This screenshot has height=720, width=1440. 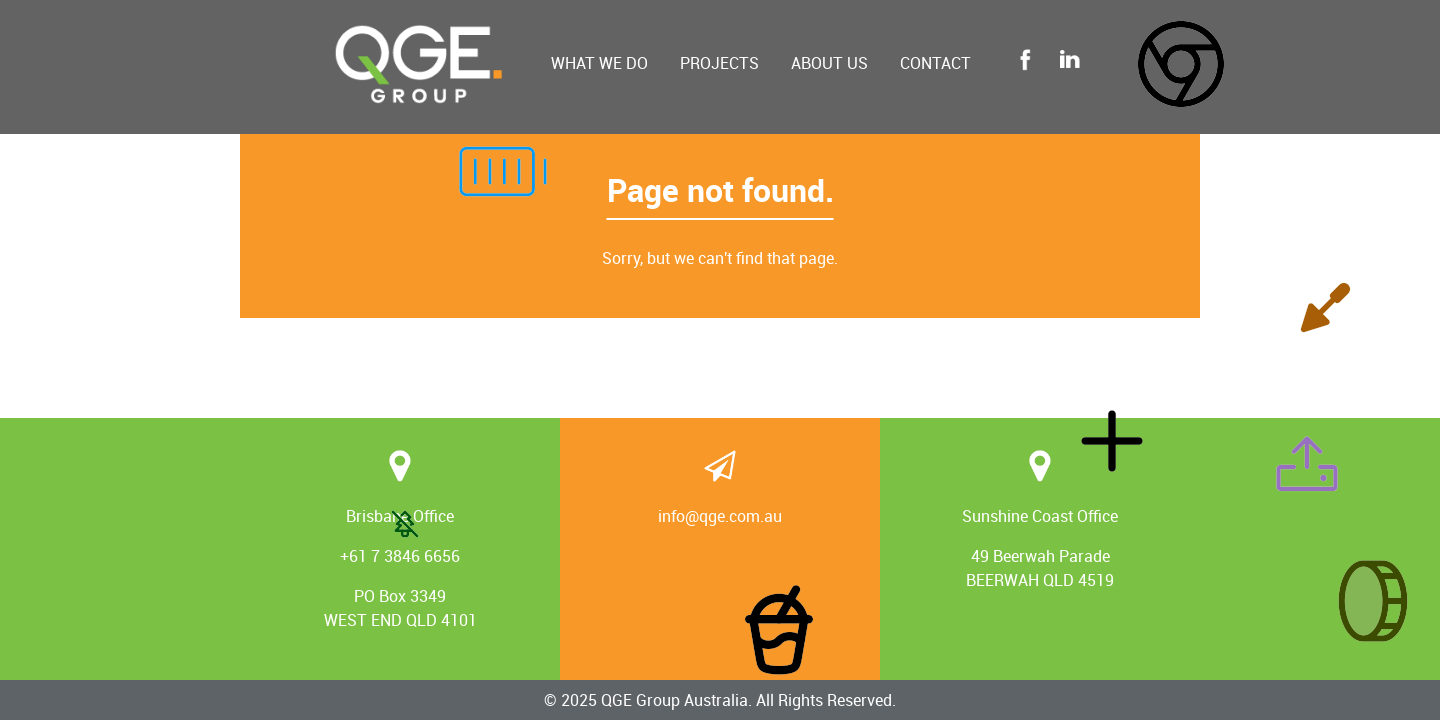 I want to click on upload a file or document, so click(x=1307, y=467).